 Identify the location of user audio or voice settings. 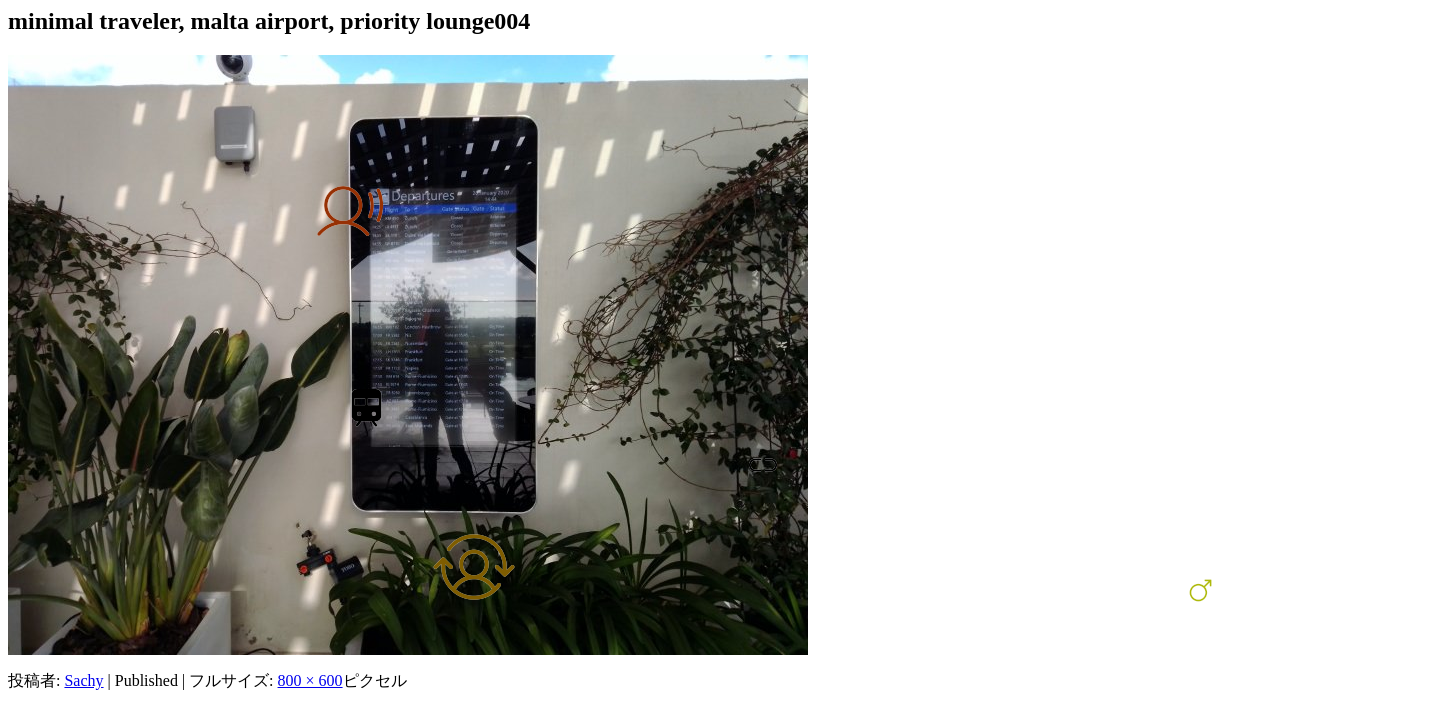
(349, 211).